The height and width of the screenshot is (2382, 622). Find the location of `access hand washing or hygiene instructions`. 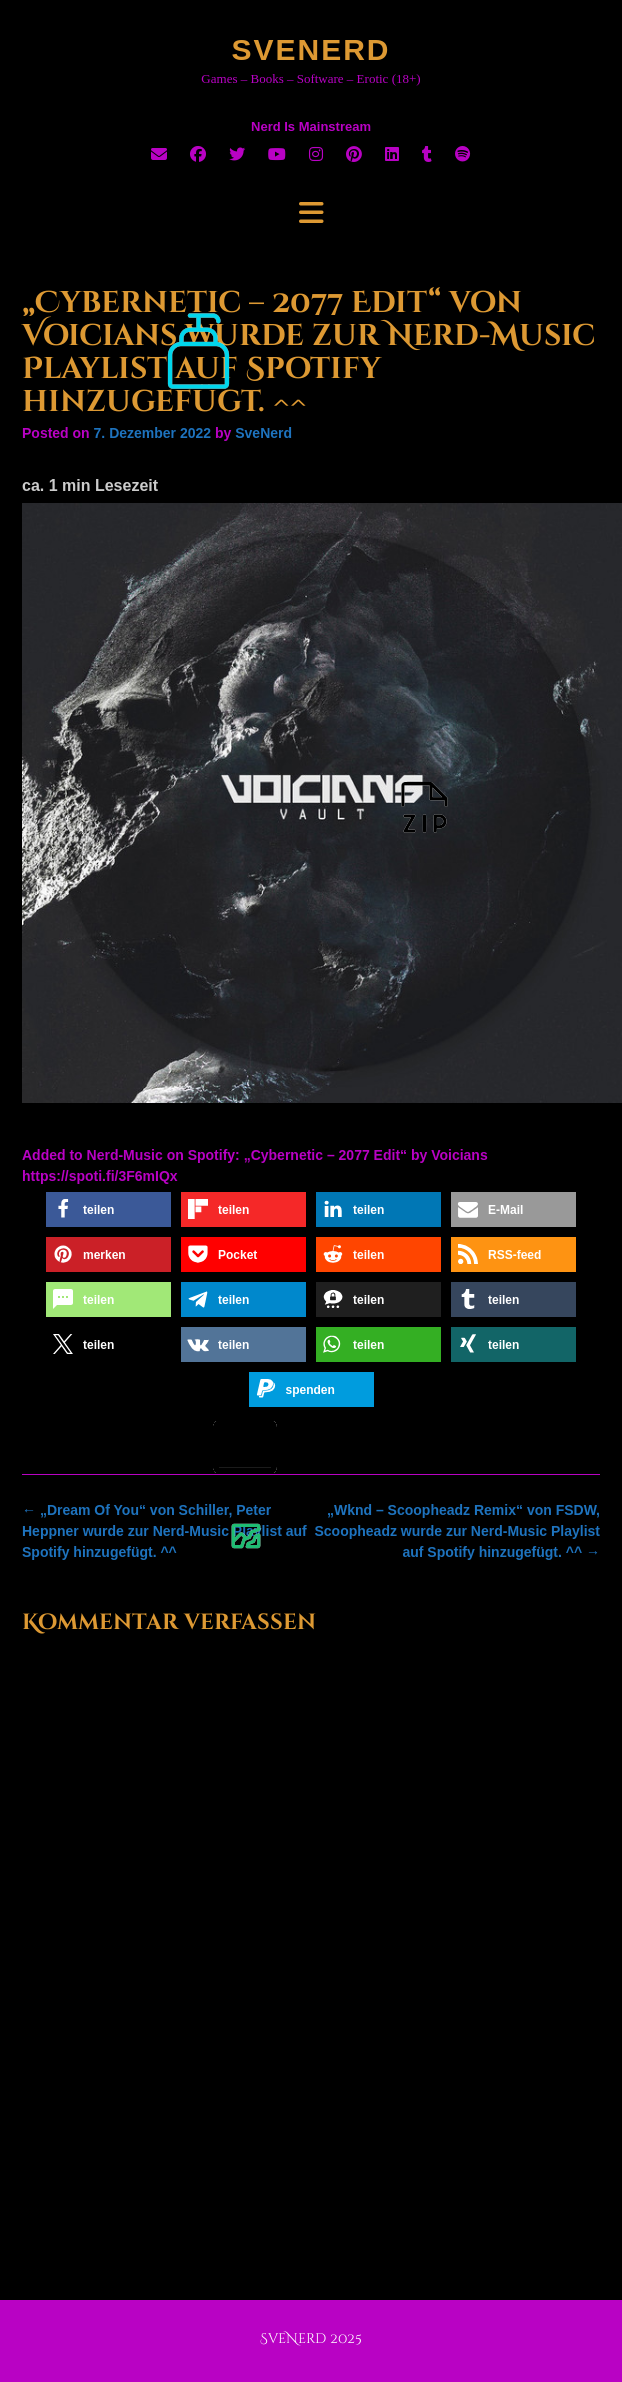

access hand washing or hygiene instructions is located at coordinates (198, 352).